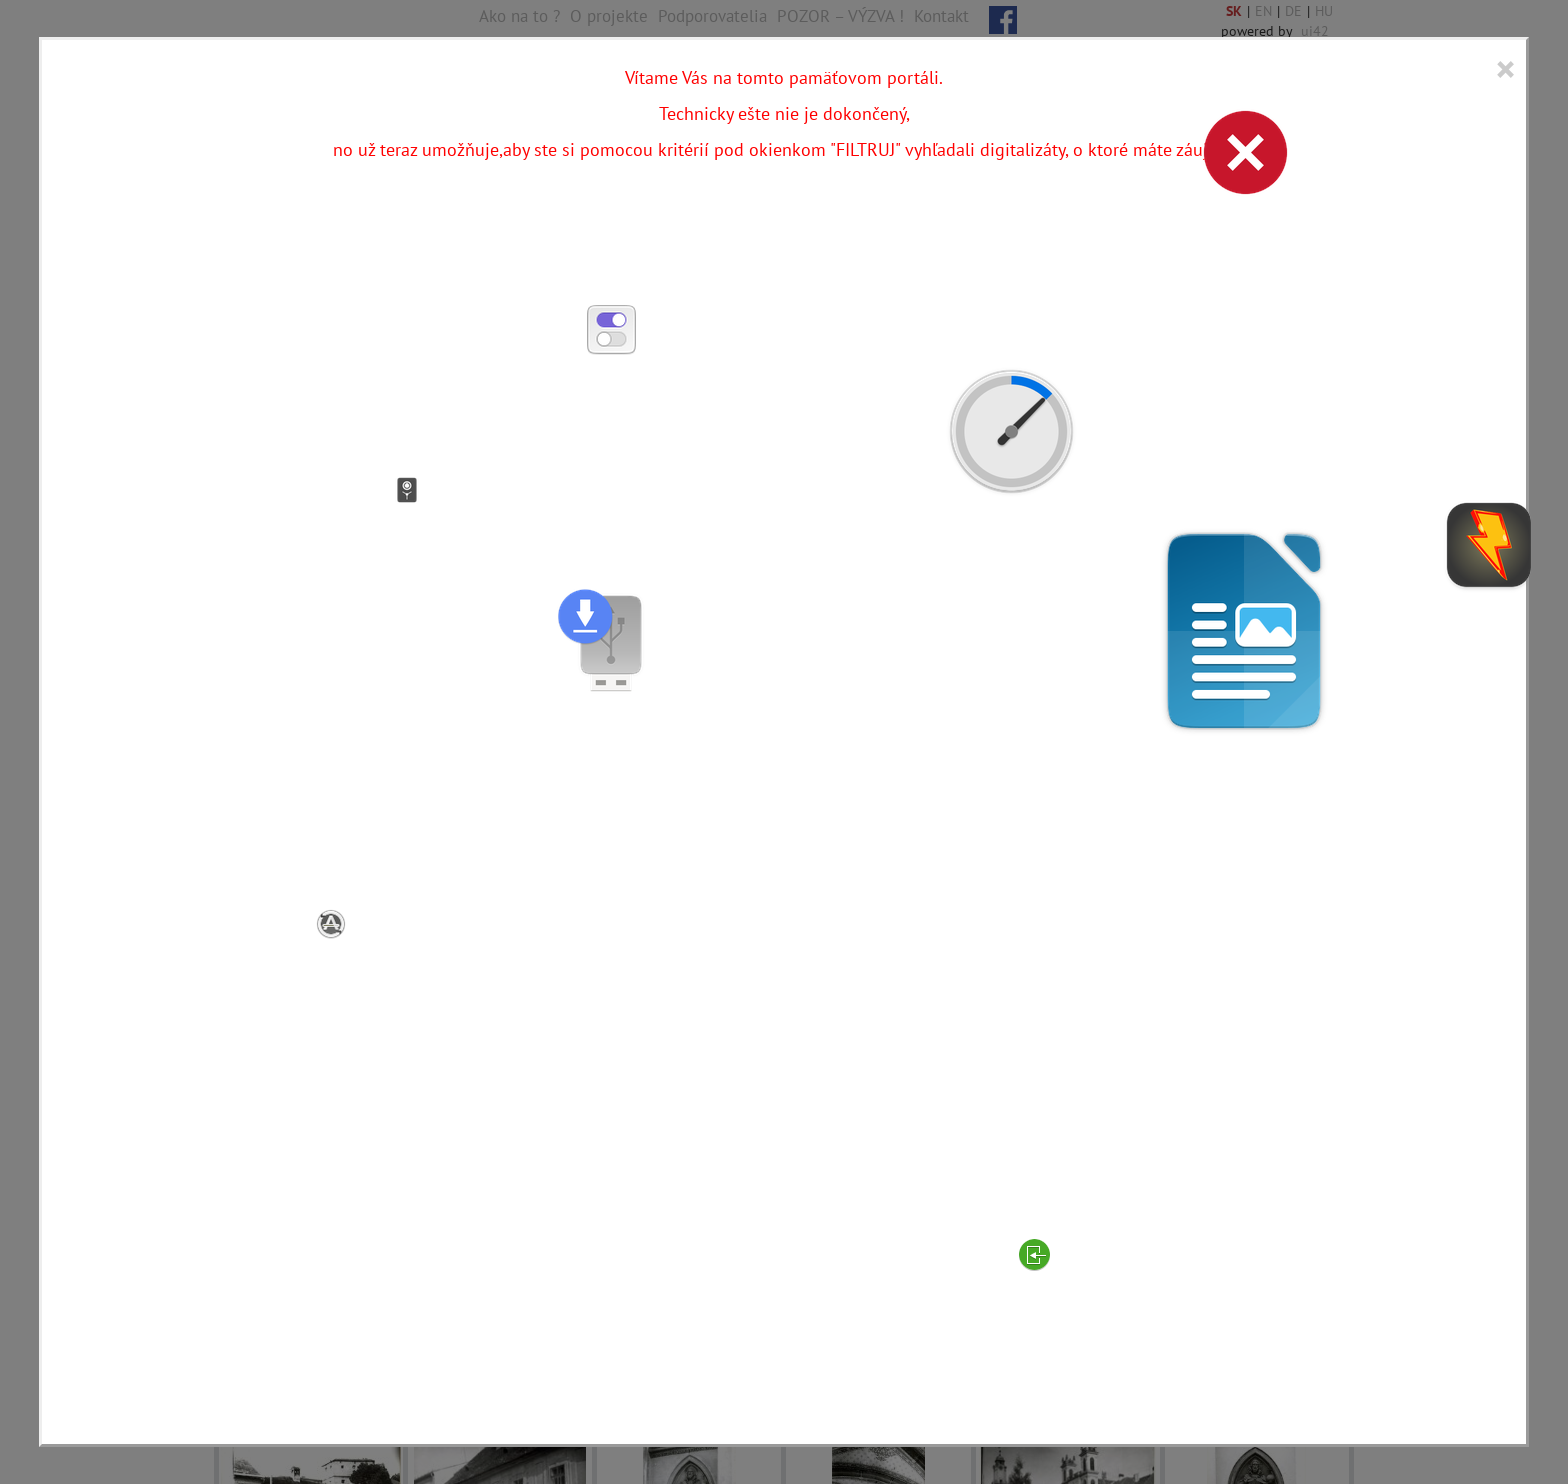 This screenshot has height=1484, width=1568. What do you see at coordinates (611, 329) in the screenshot?
I see `open desktop preferences or settings` at bounding box center [611, 329].